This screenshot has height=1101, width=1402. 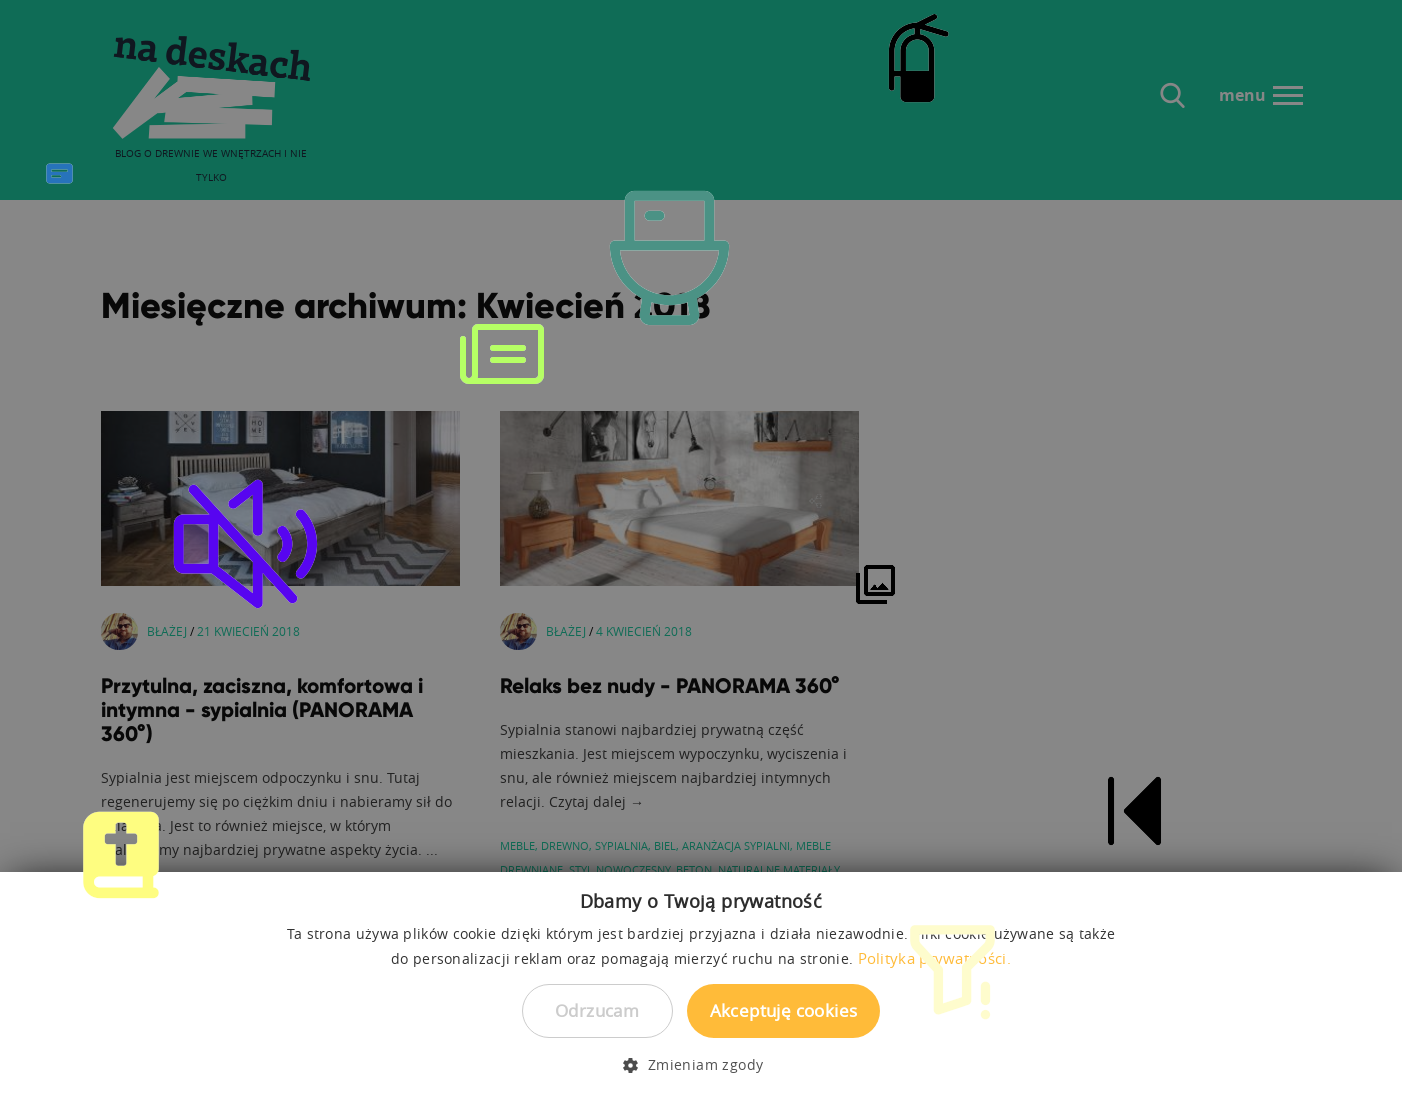 What do you see at coordinates (505, 354) in the screenshot?
I see `view news articles or updates` at bounding box center [505, 354].